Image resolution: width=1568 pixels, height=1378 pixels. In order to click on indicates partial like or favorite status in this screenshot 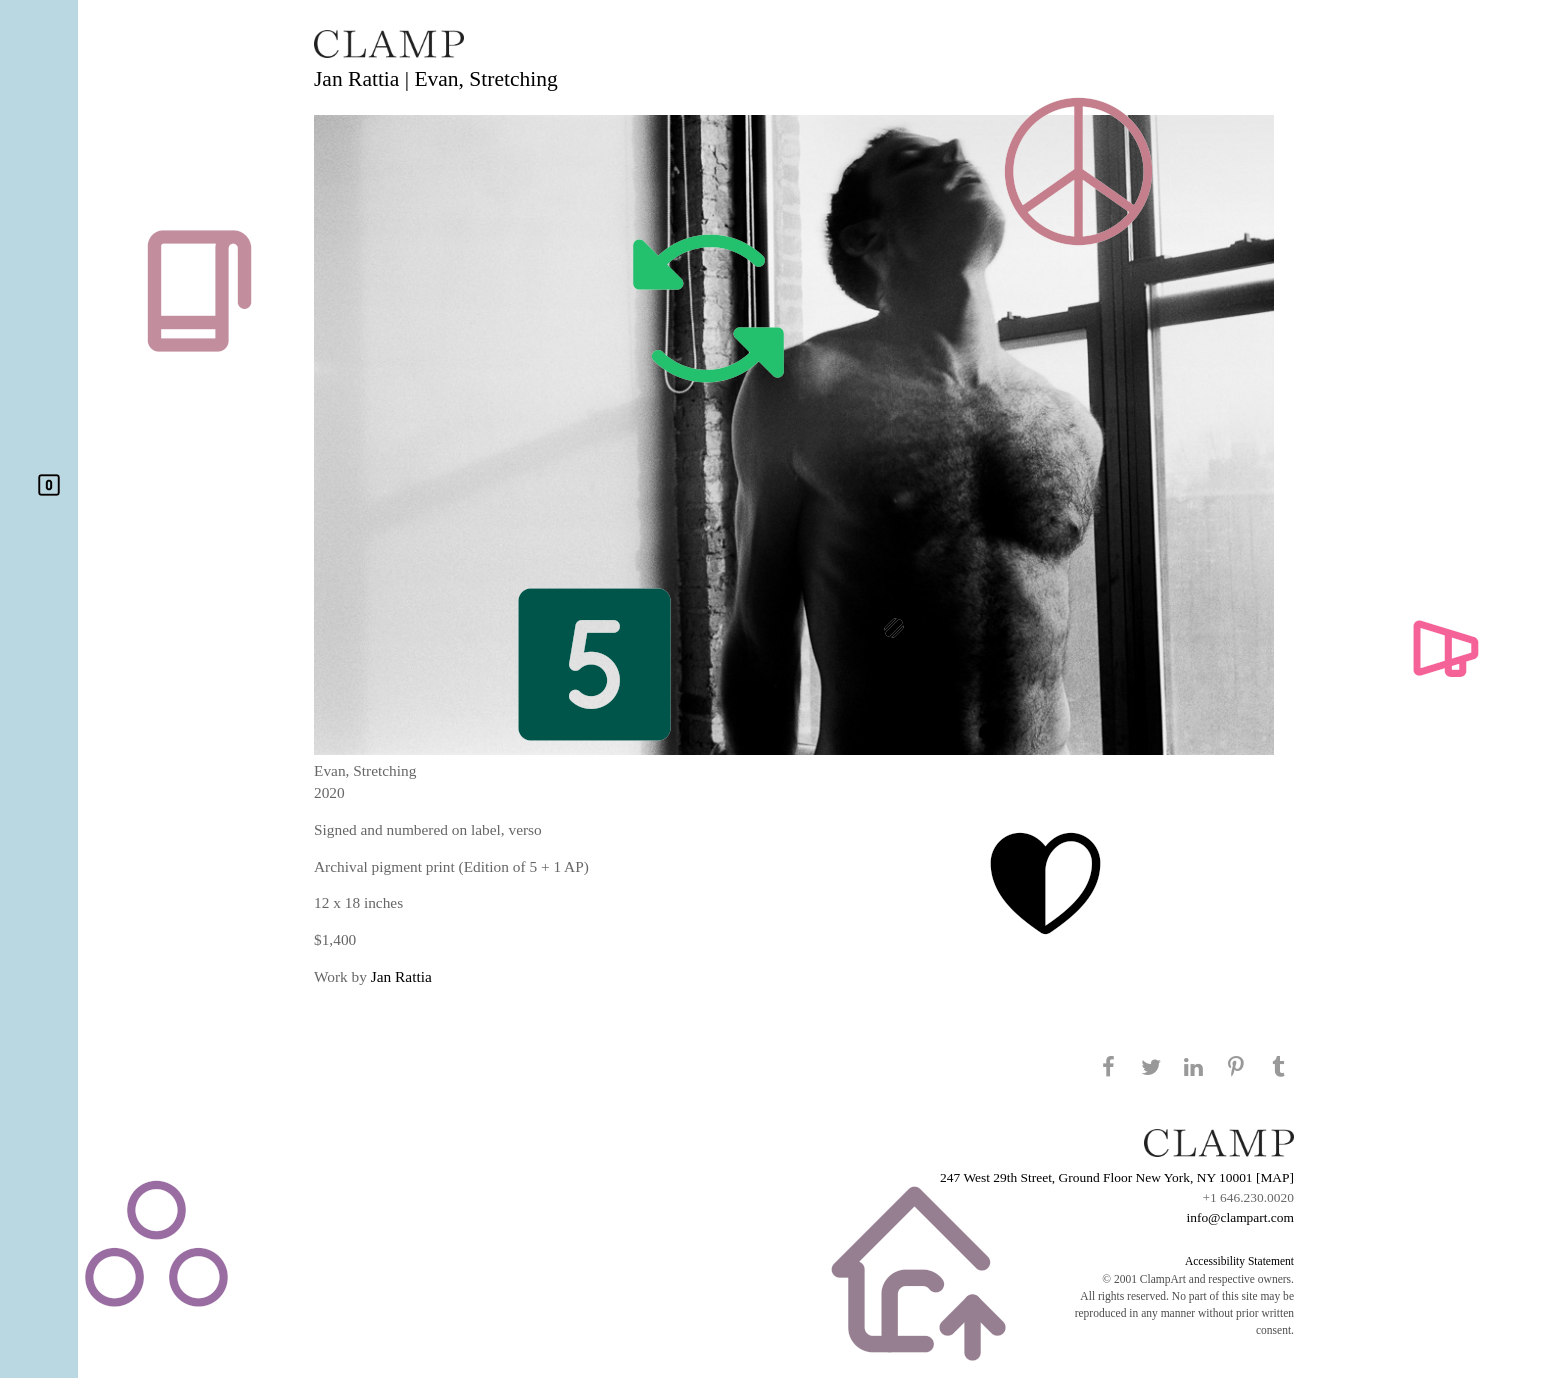, I will do `click(1045, 883)`.